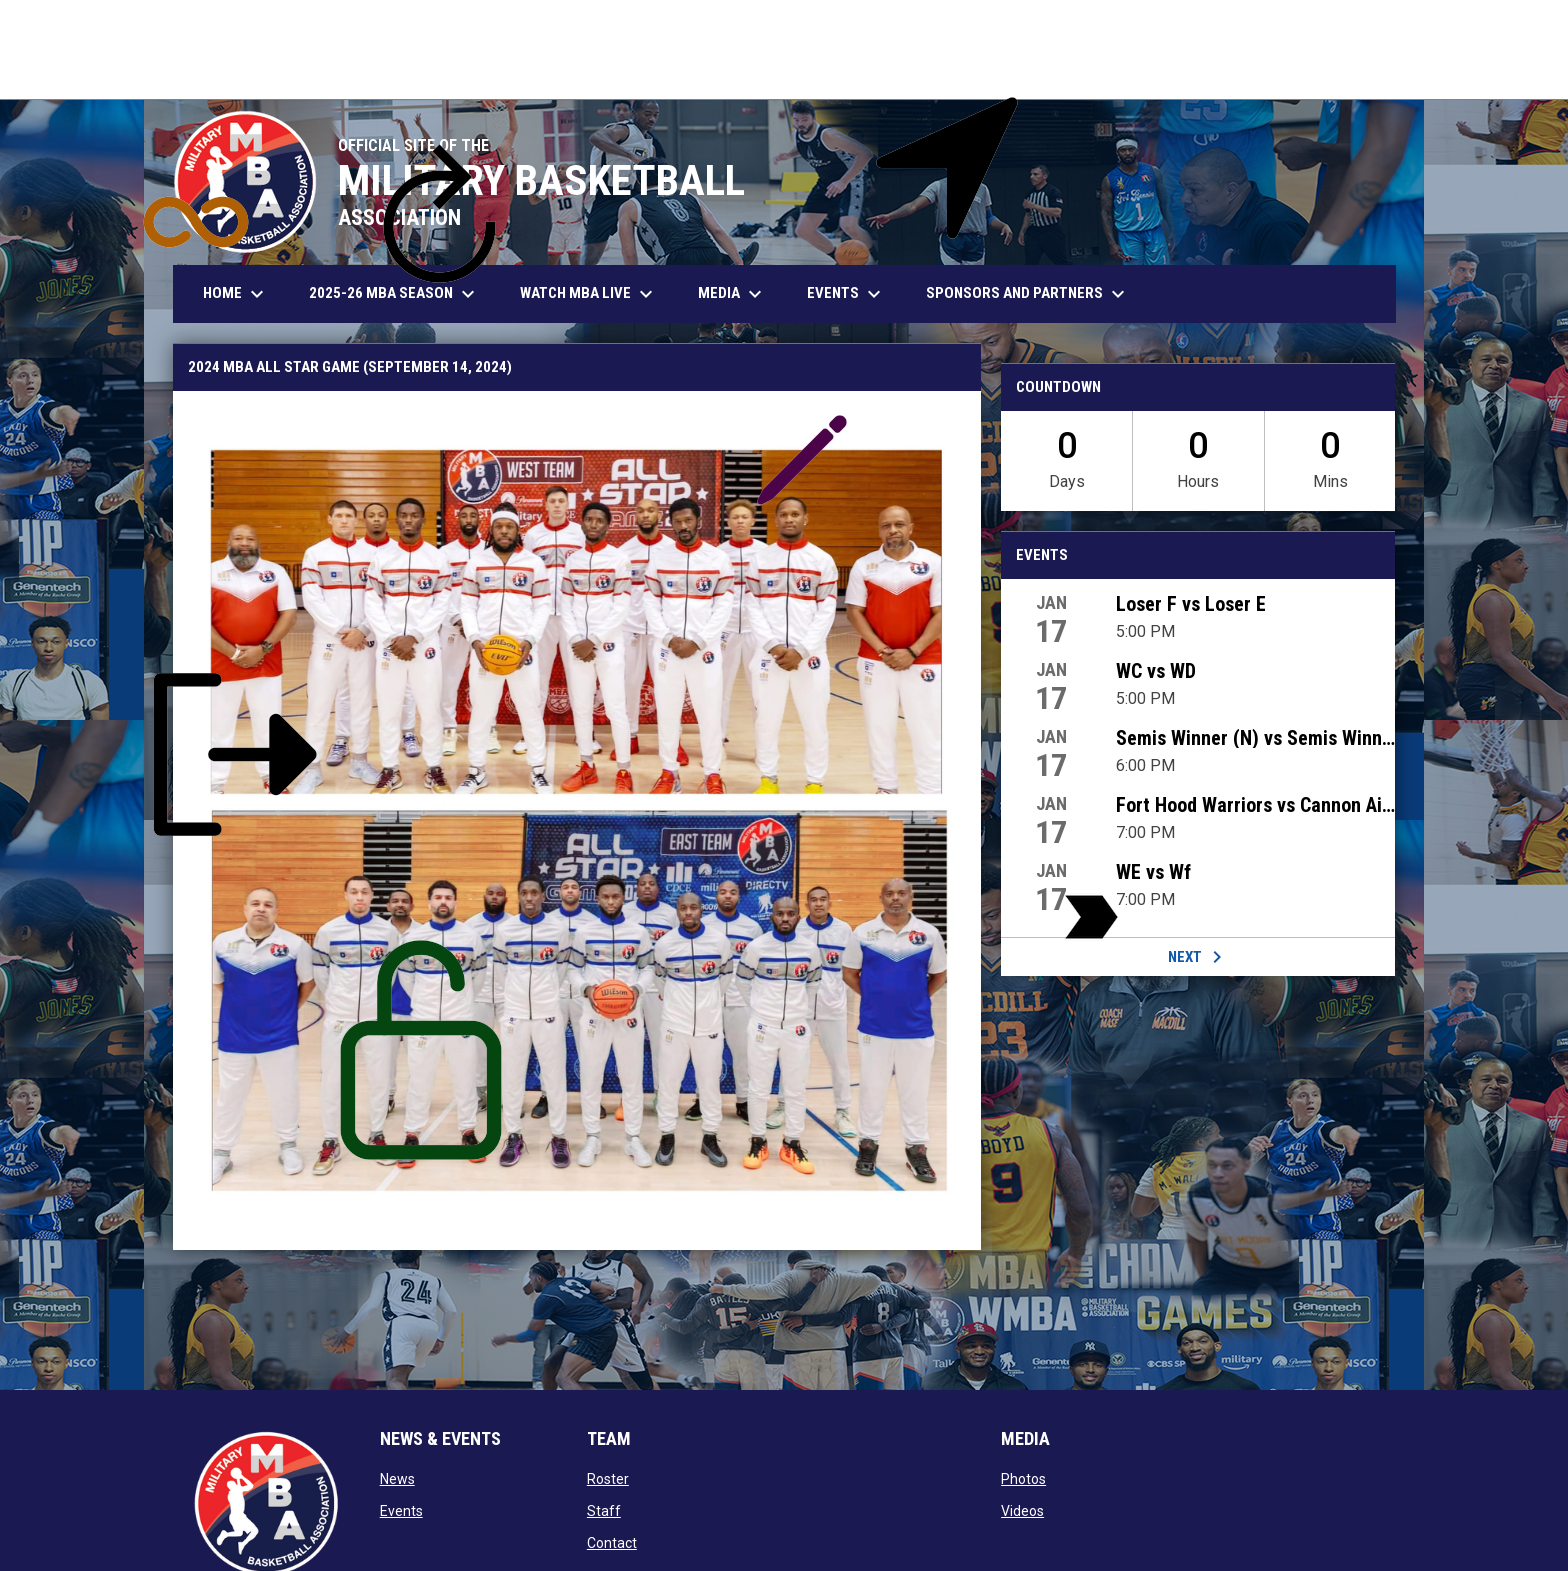 This screenshot has height=1571, width=1568. I want to click on mark message as important, so click(1090, 917).